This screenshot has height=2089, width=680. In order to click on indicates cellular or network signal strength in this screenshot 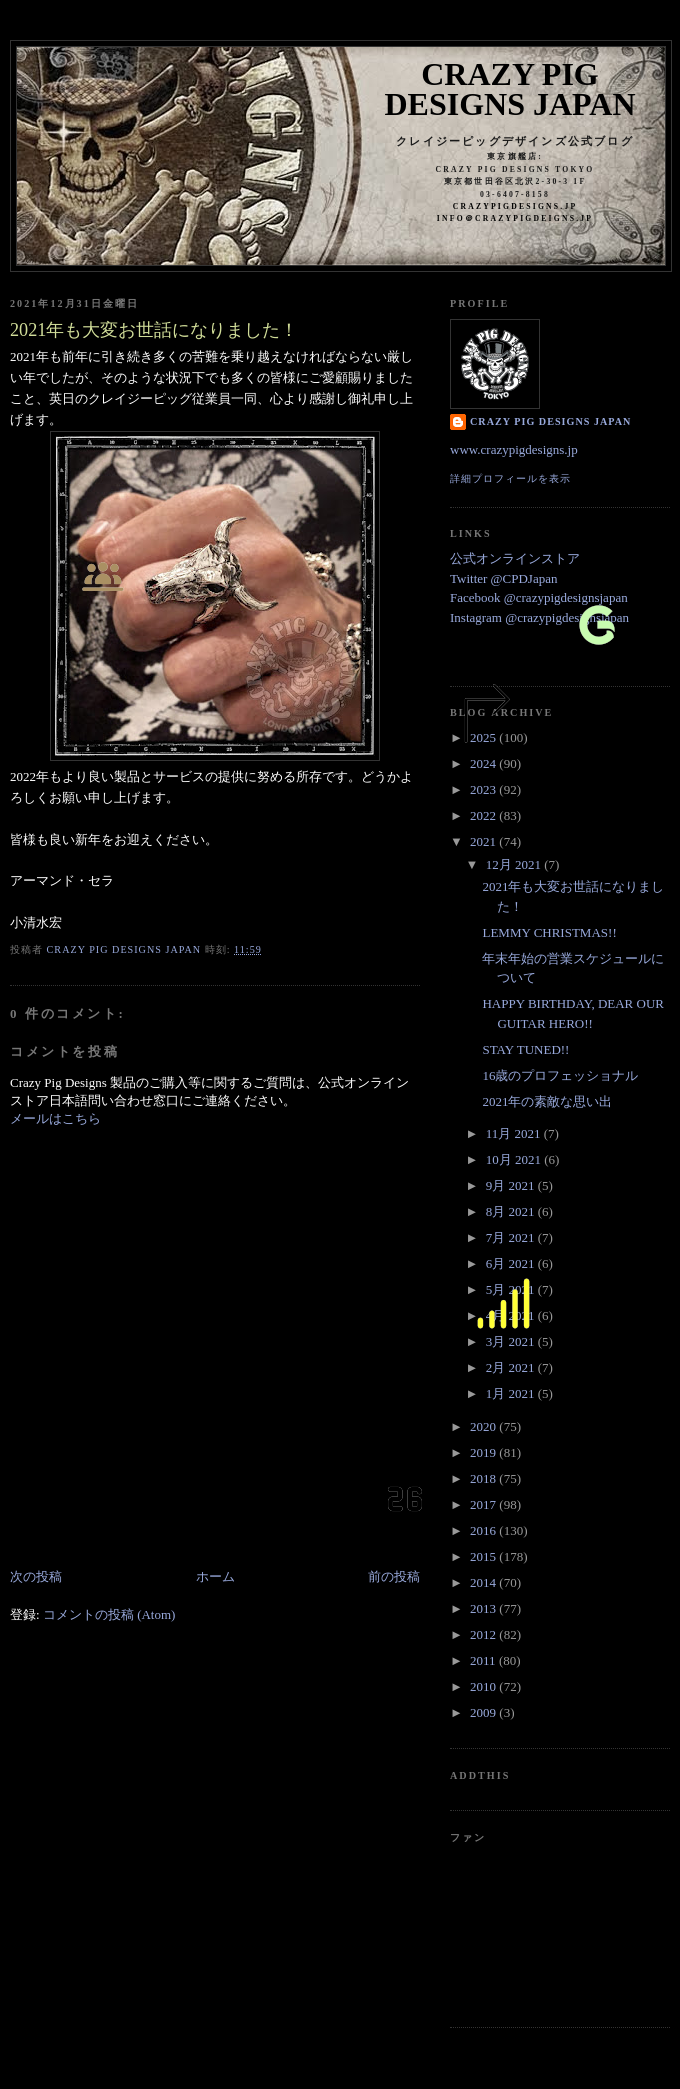, I will do `click(503, 1303)`.